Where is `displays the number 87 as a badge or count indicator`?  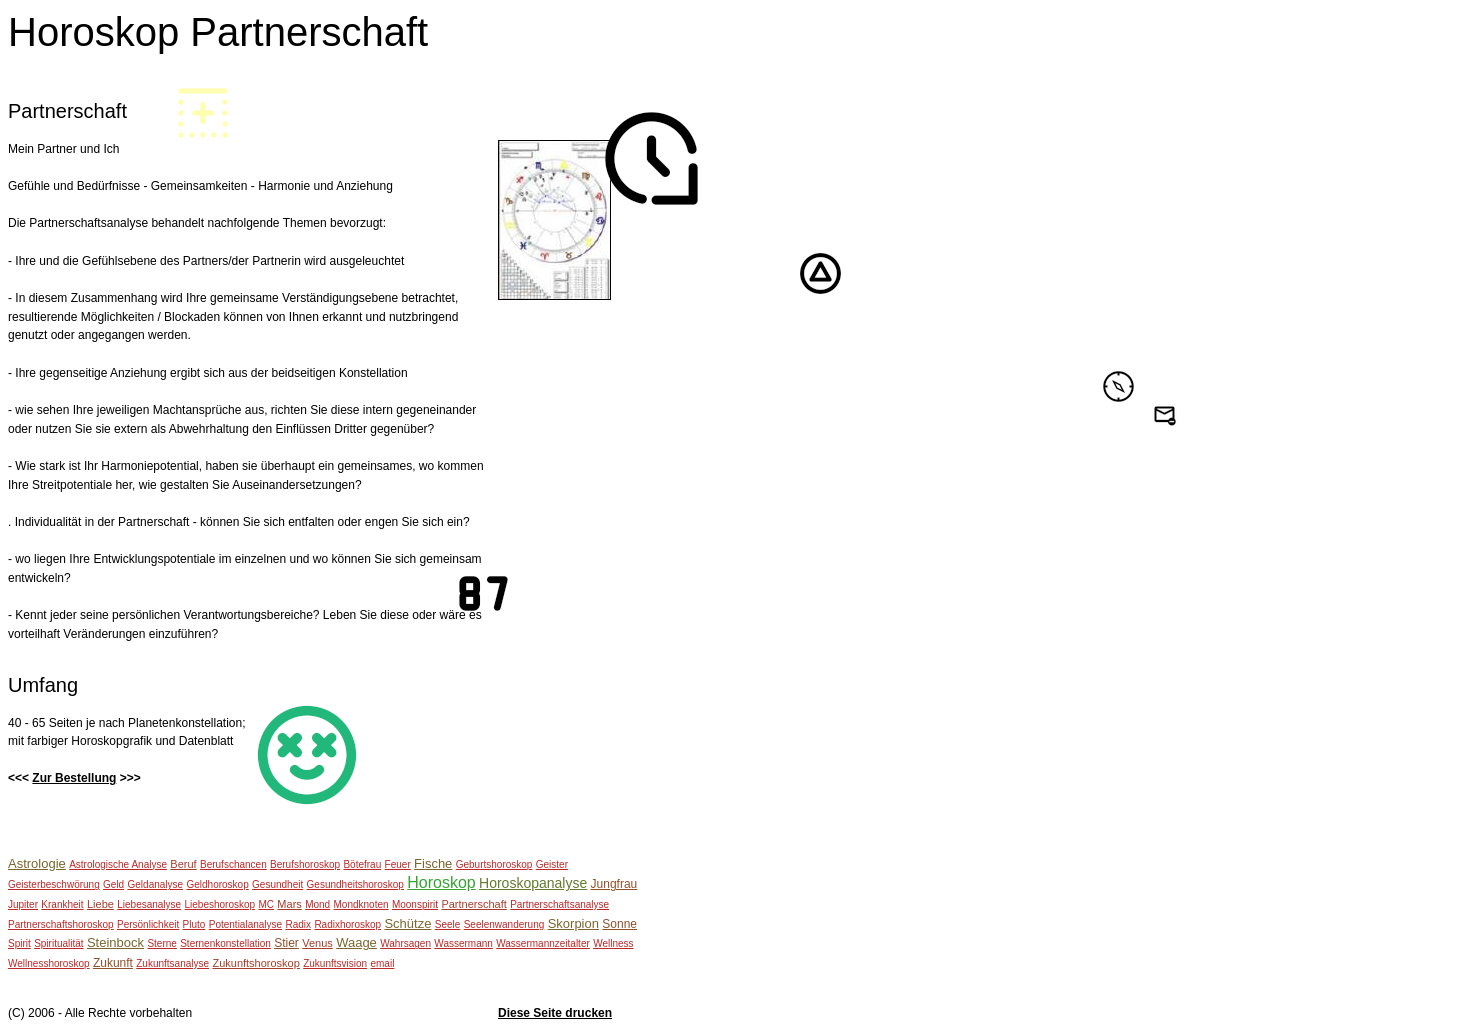
displays the number 87 as a badge or count indicator is located at coordinates (483, 593).